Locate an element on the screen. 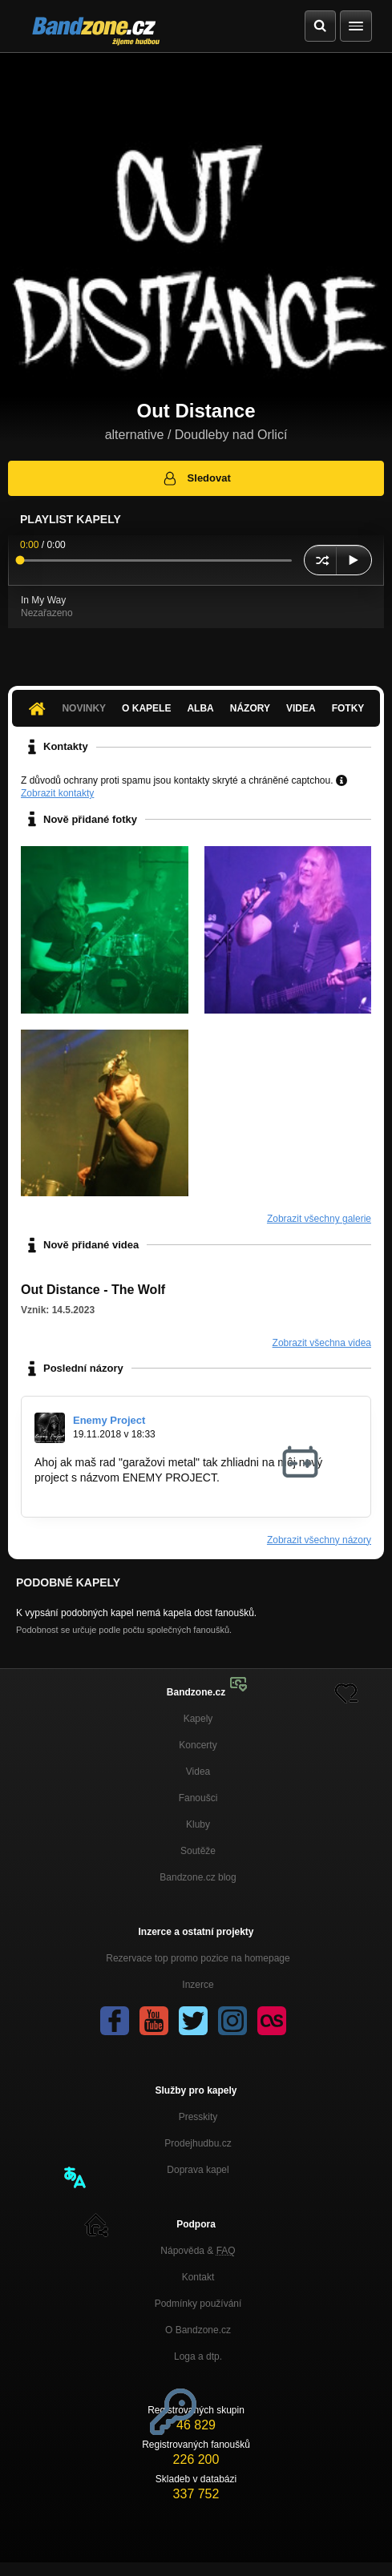  access security or authentication settings is located at coordinates (173, 2412).